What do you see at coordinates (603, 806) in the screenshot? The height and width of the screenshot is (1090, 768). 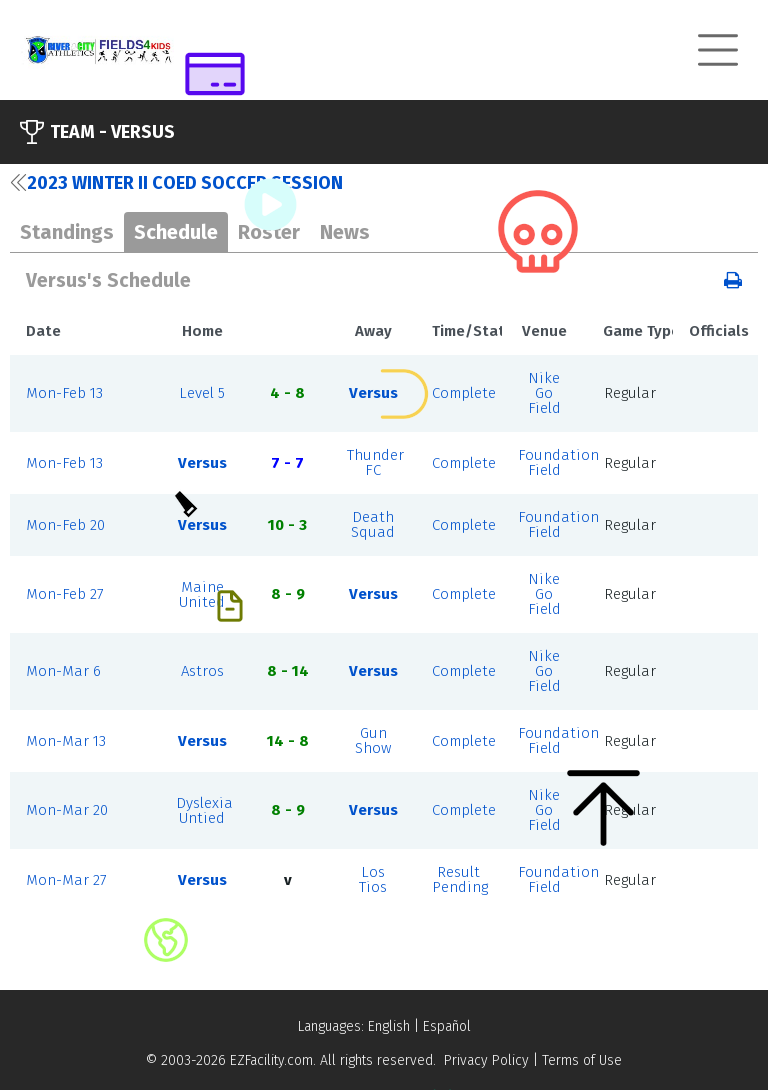 I see `scroll to top of page` at bounding box center [603, 806].